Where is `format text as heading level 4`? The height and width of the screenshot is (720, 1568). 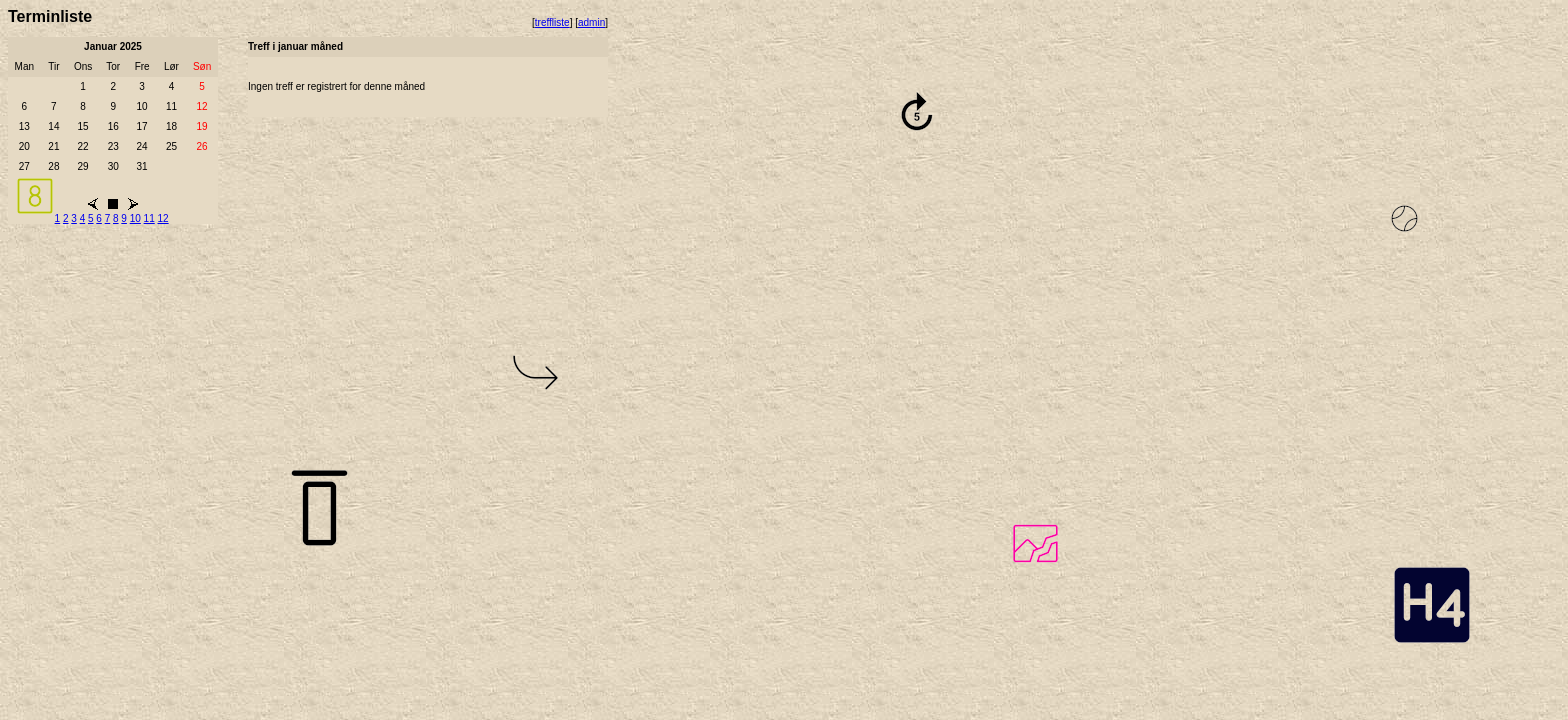
format text as heading level 4 is located at coordinates (1432, 605).